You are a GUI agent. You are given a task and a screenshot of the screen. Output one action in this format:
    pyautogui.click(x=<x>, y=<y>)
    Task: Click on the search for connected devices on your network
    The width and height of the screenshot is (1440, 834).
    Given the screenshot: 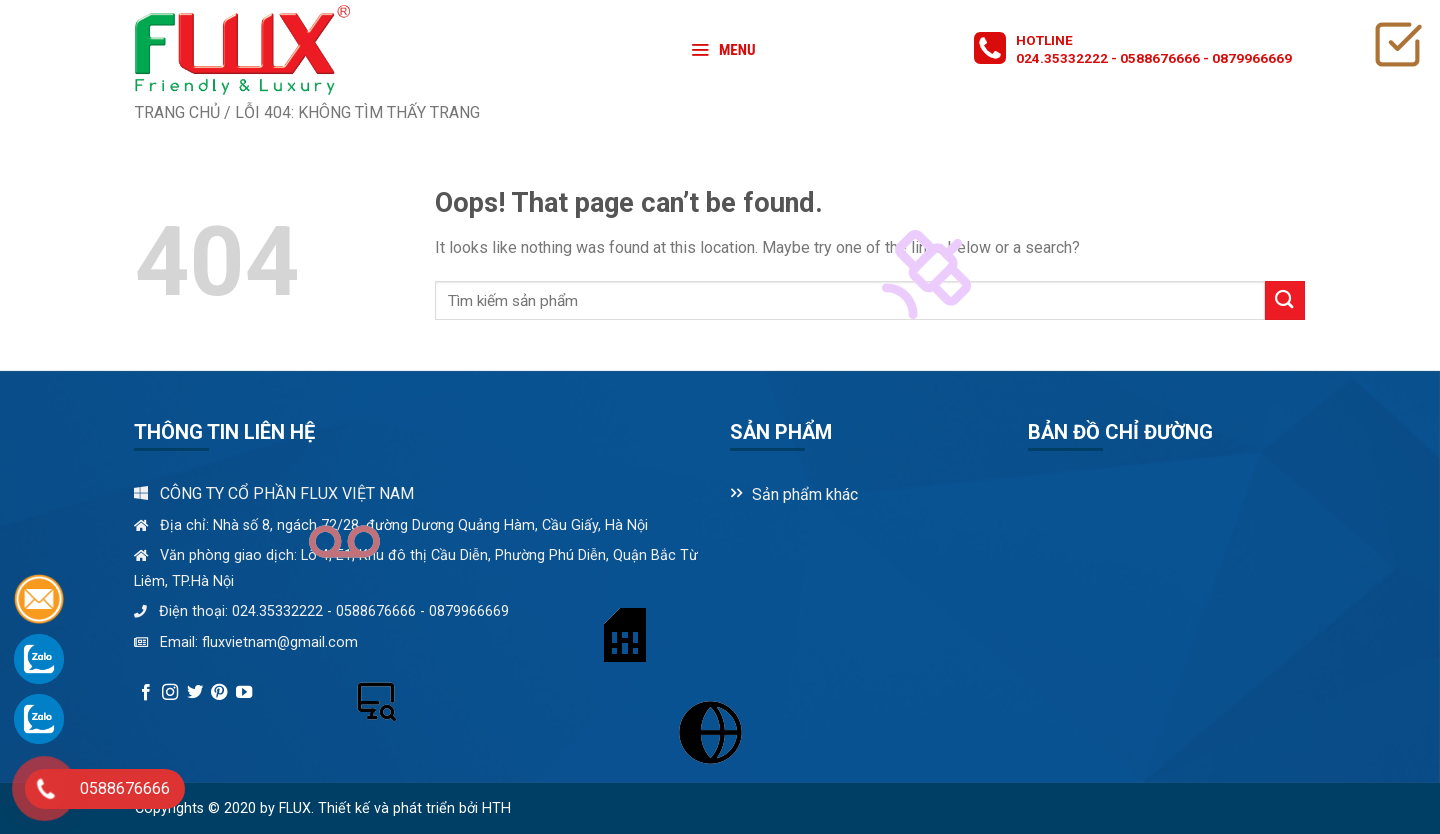 What is the action you would take?
    pyautogui.click(x=376, y=701)
    